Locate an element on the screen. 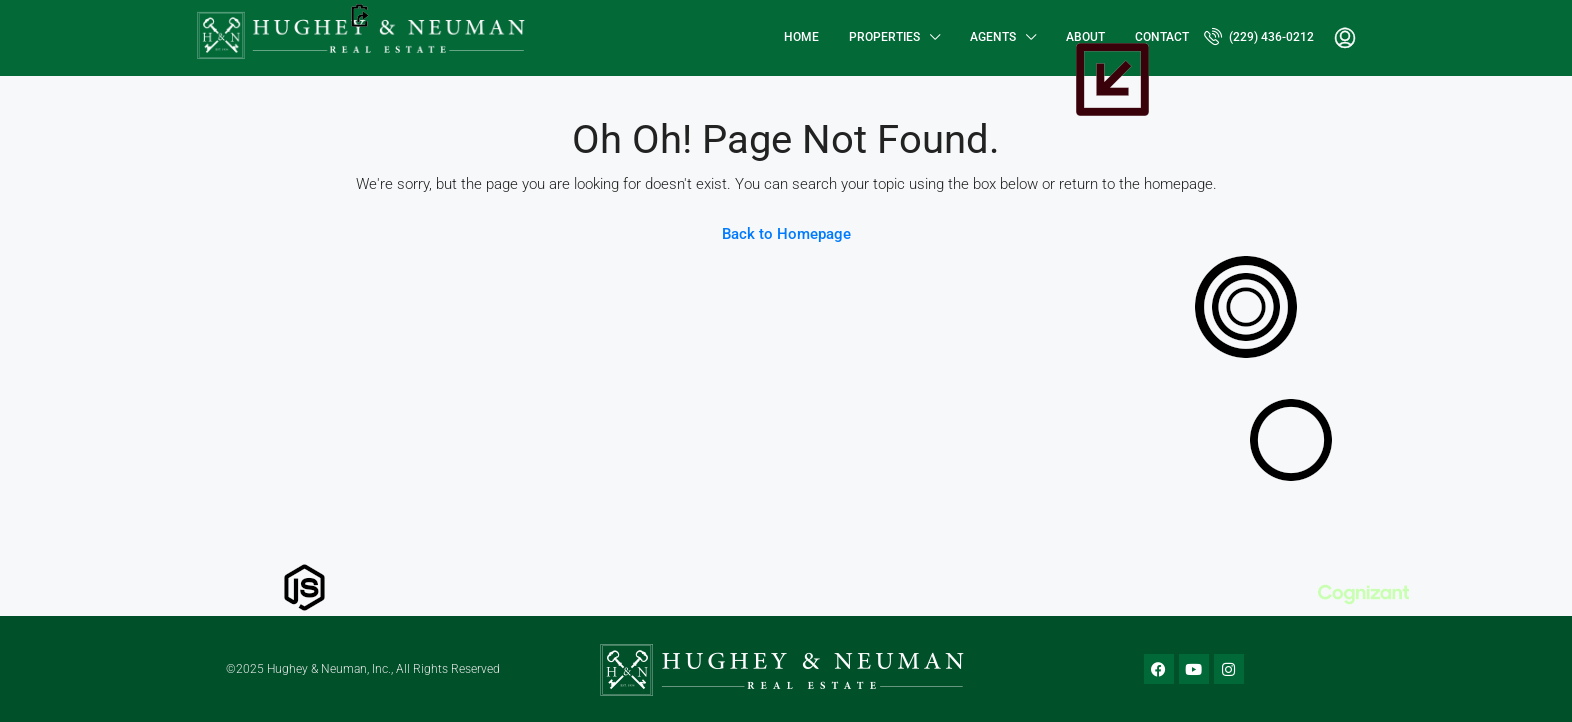 Image resolution: width=1572 pixels, height=722 pixels. Node.js runtime environment logo is located at coordinates (304, 587).